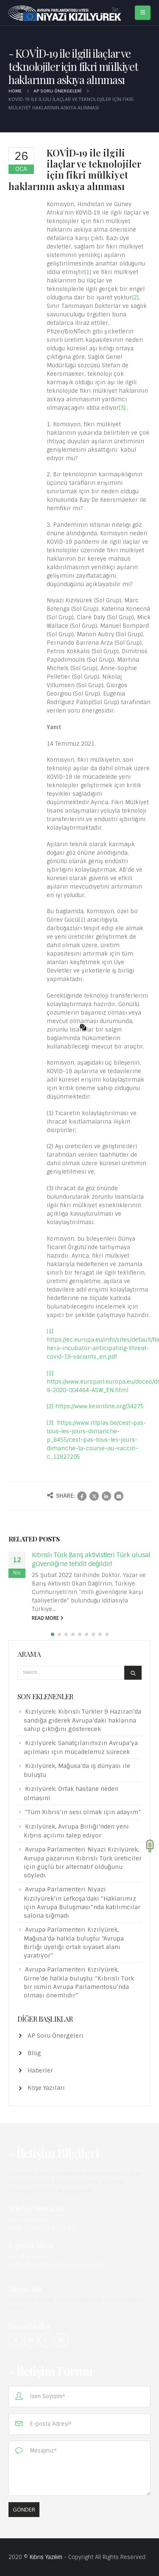  Describe the element at coordinates (150, 1846) in the screenshot. I see `access dessert or frozen treats category` at that location.